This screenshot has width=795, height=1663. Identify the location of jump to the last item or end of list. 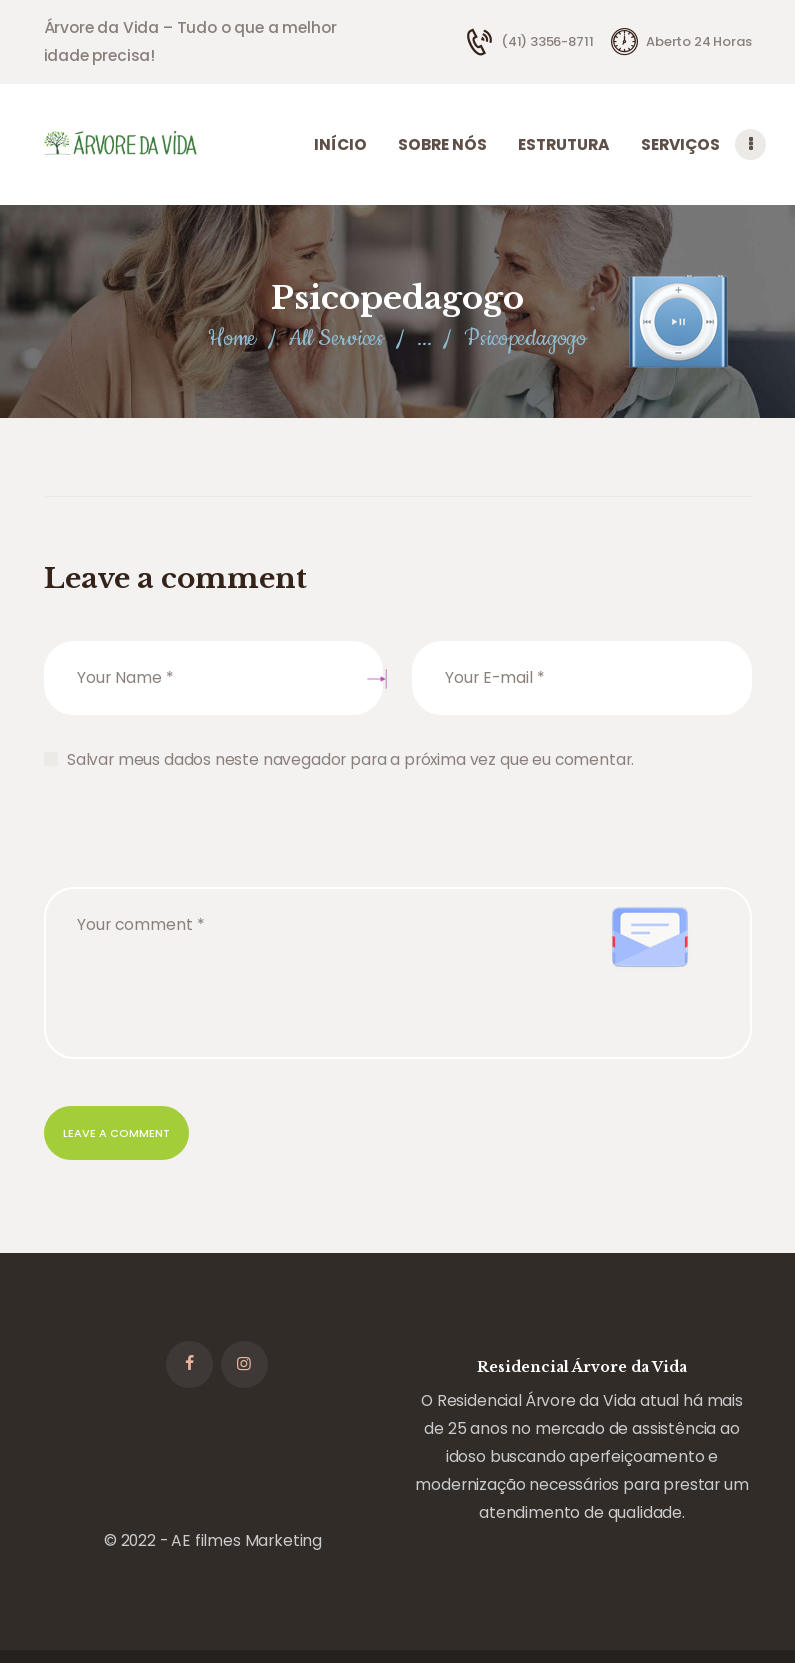
(377, 679).